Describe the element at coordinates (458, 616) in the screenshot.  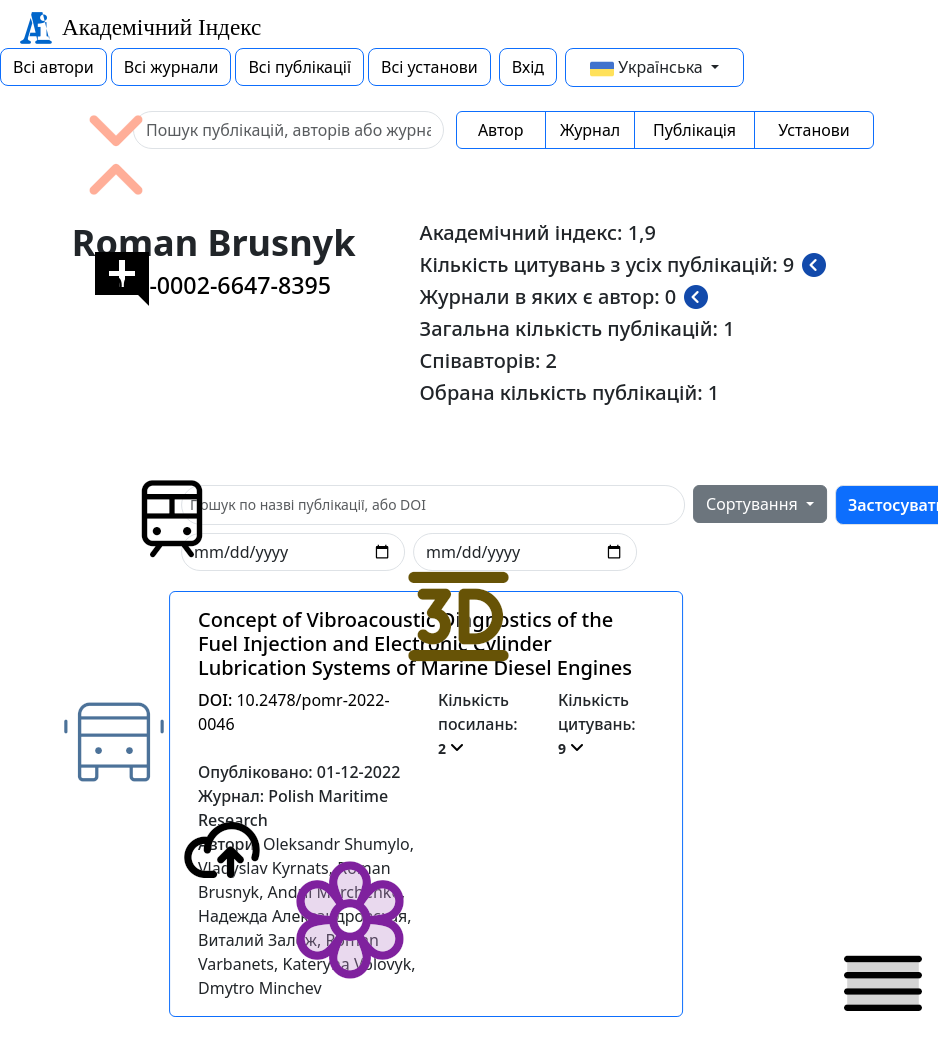
I see `switch to 3D view mode` at that location.